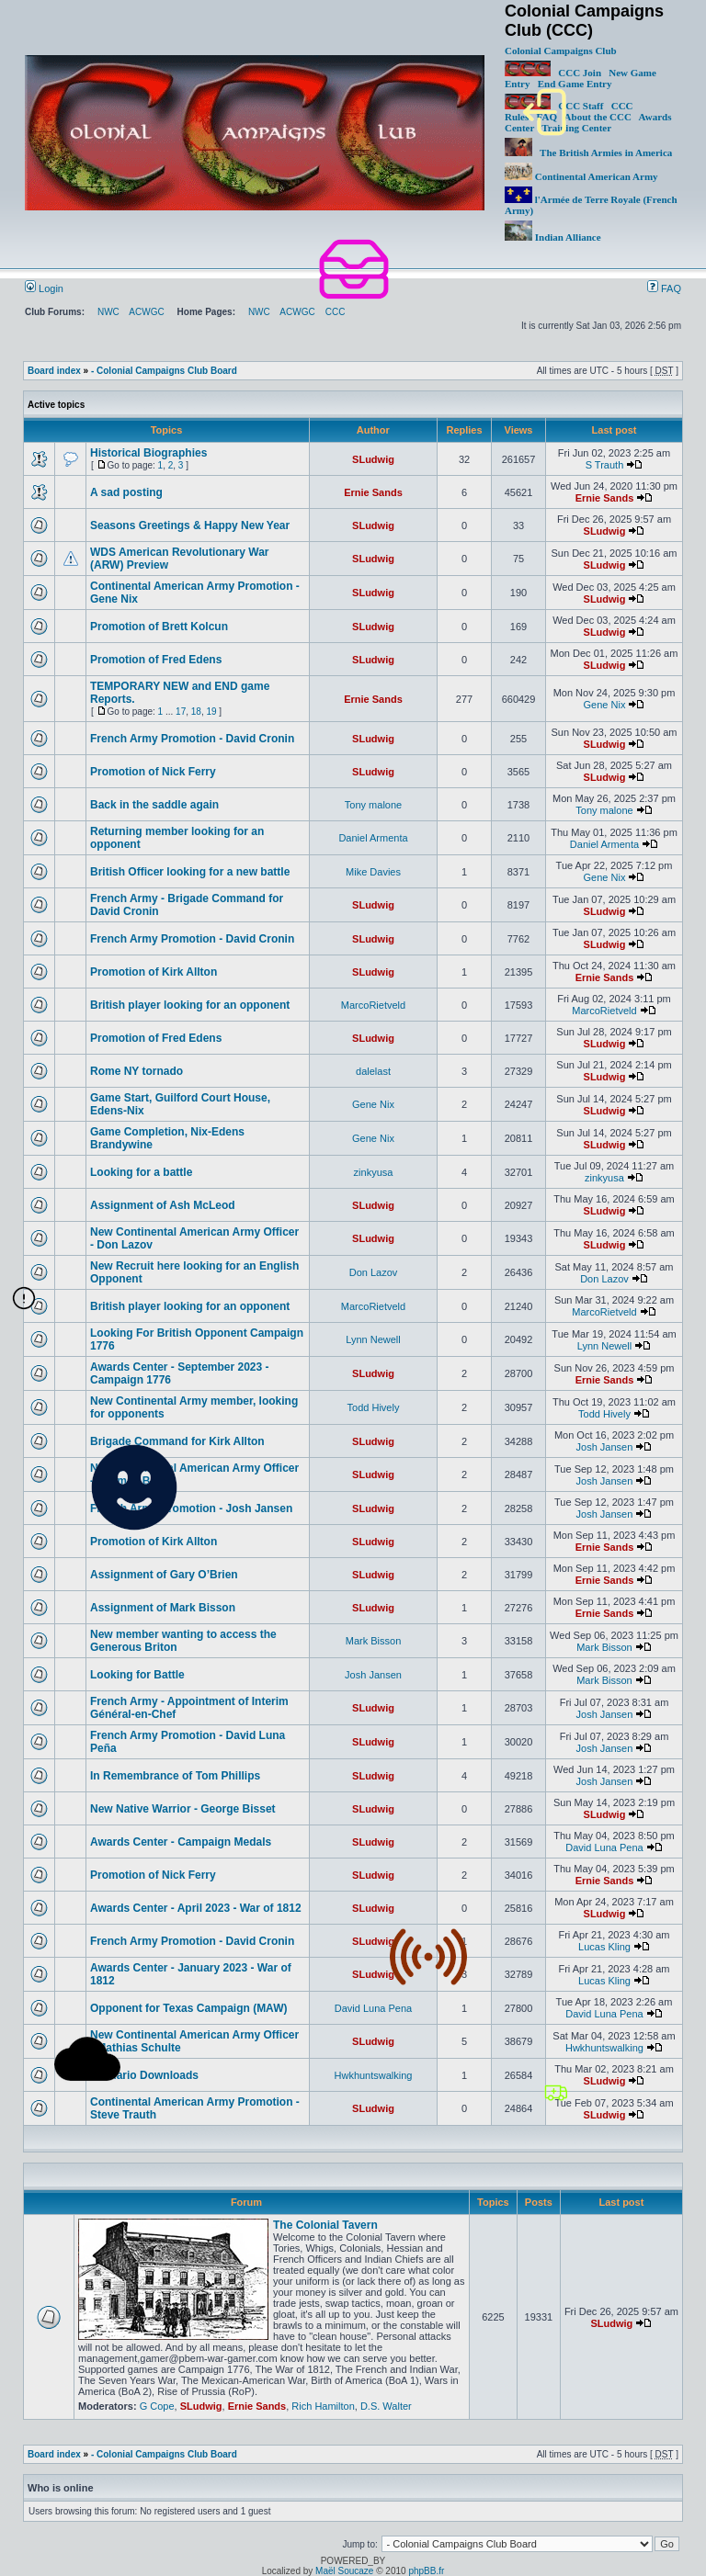  I want to click on access emergency medical services, so click(555, 2092).